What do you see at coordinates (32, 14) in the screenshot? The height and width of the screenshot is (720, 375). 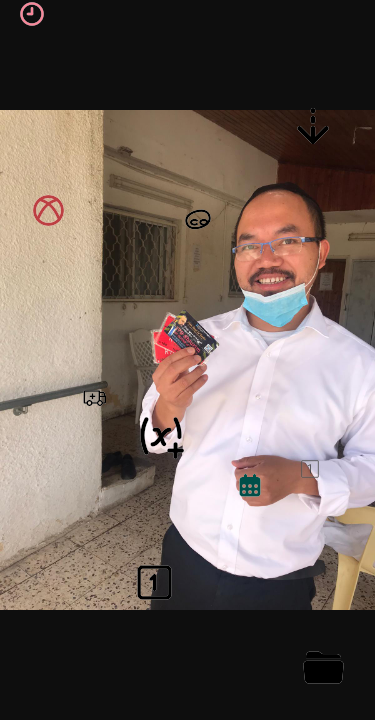 I see `view current time` at bounding box center [32, 14].